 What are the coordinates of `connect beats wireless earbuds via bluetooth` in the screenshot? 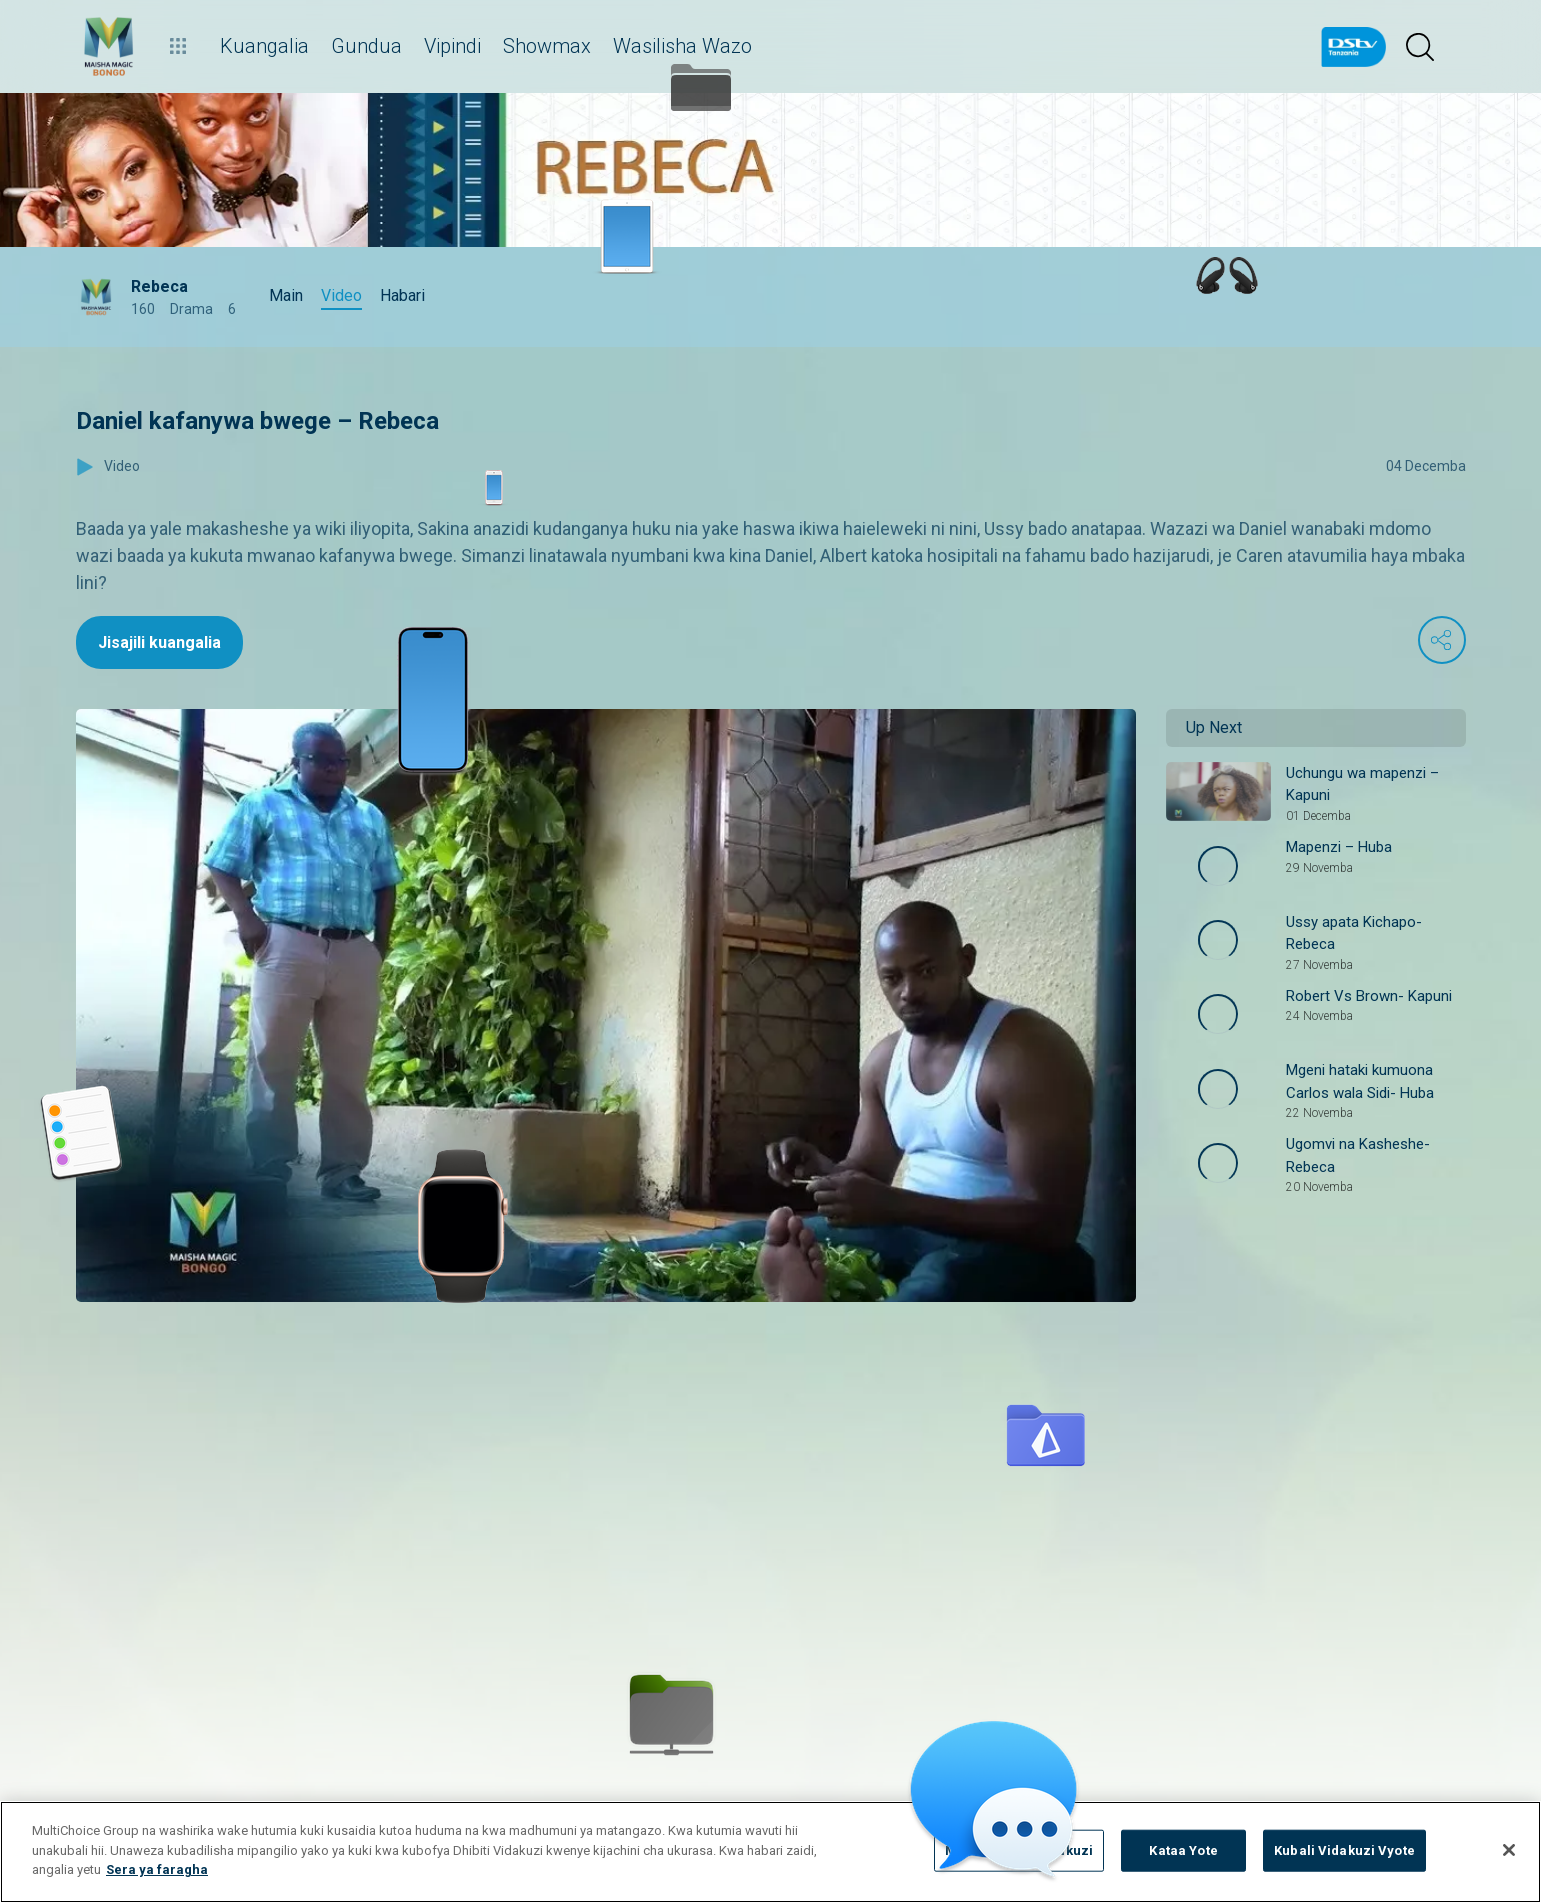 It's located at (1227, 278).